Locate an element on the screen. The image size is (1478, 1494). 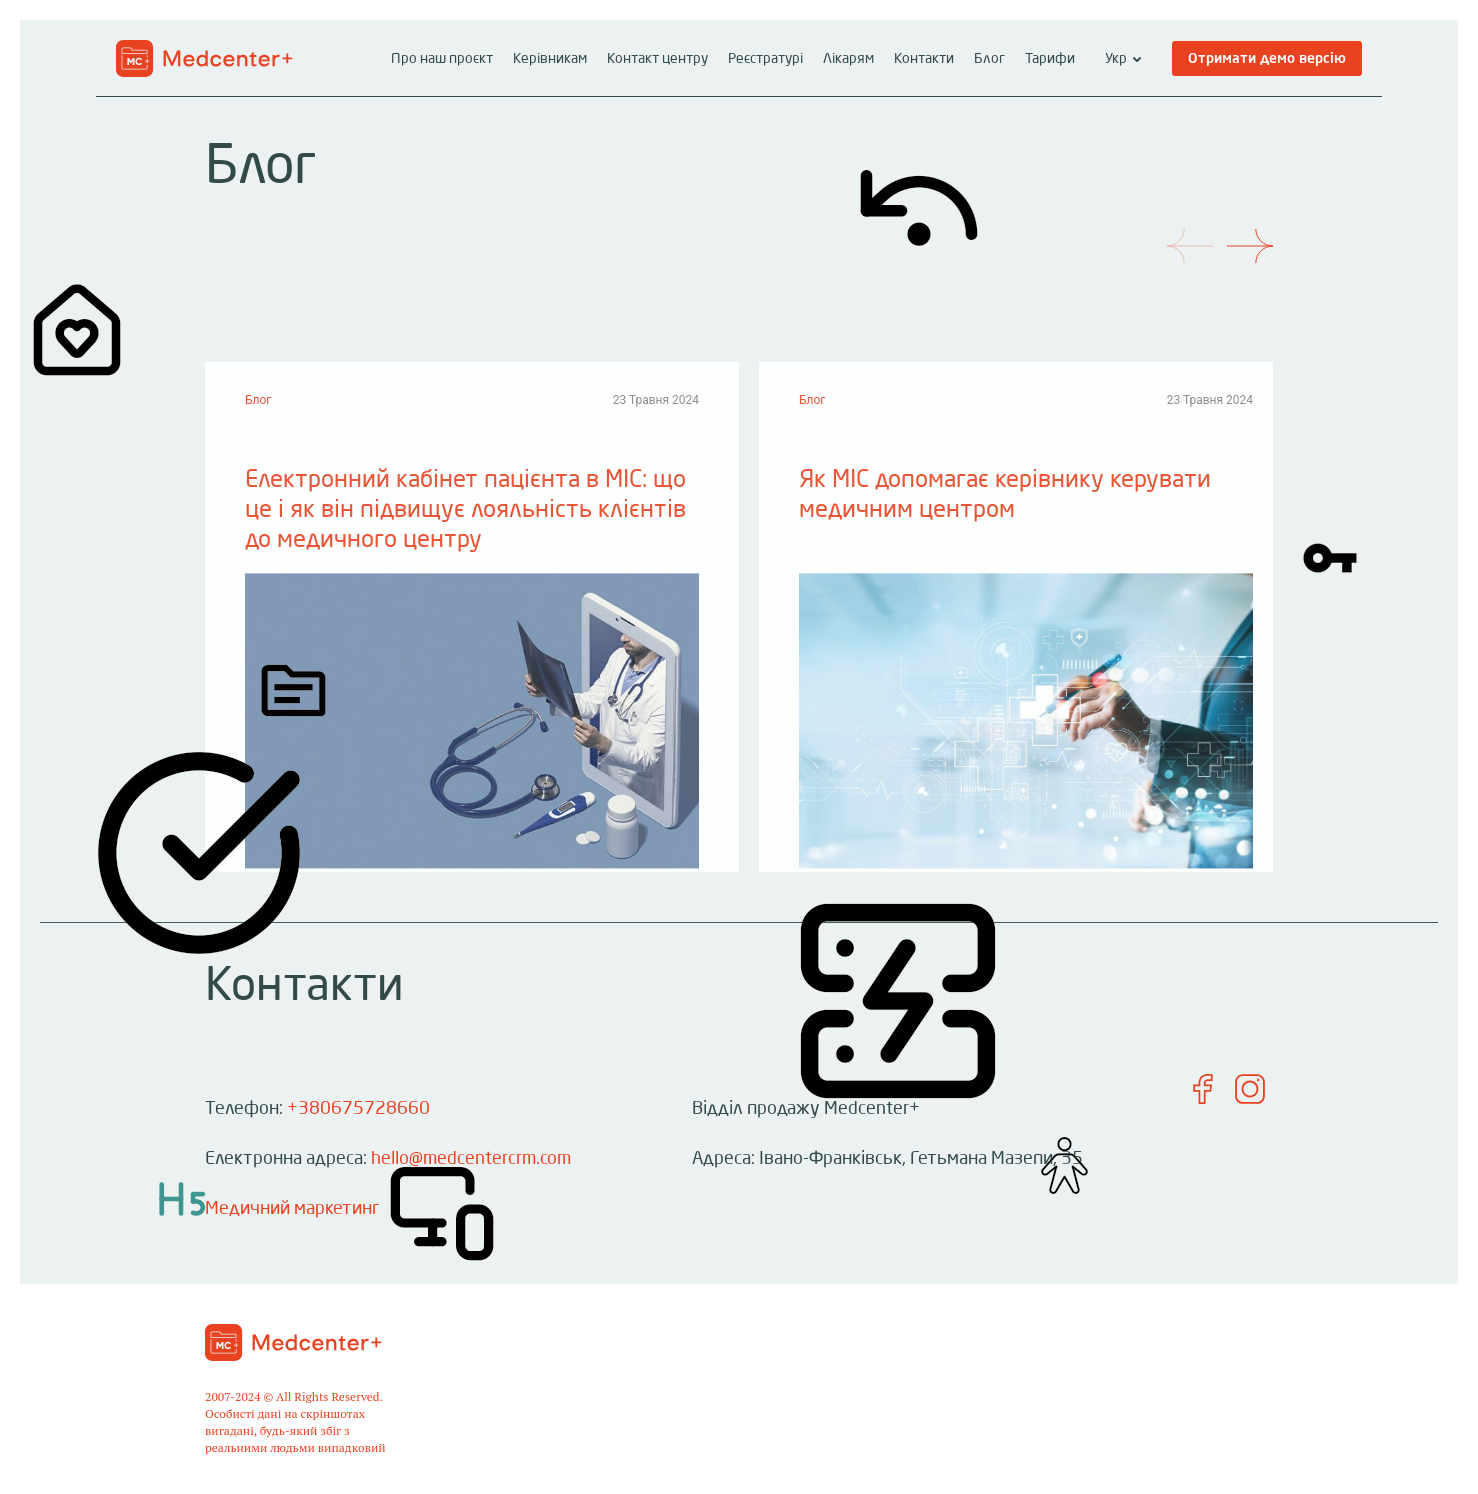
access topic folders or categories is located at coordinates (293, 690).